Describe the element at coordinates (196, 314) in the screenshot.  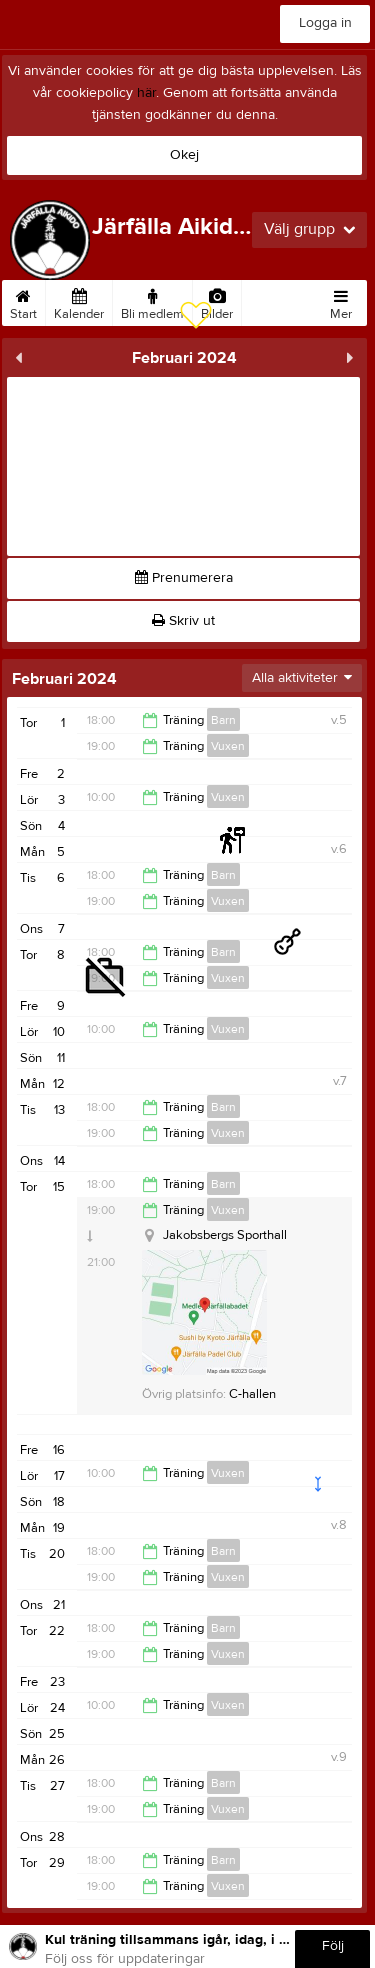
I see `add to favorites` at that location.